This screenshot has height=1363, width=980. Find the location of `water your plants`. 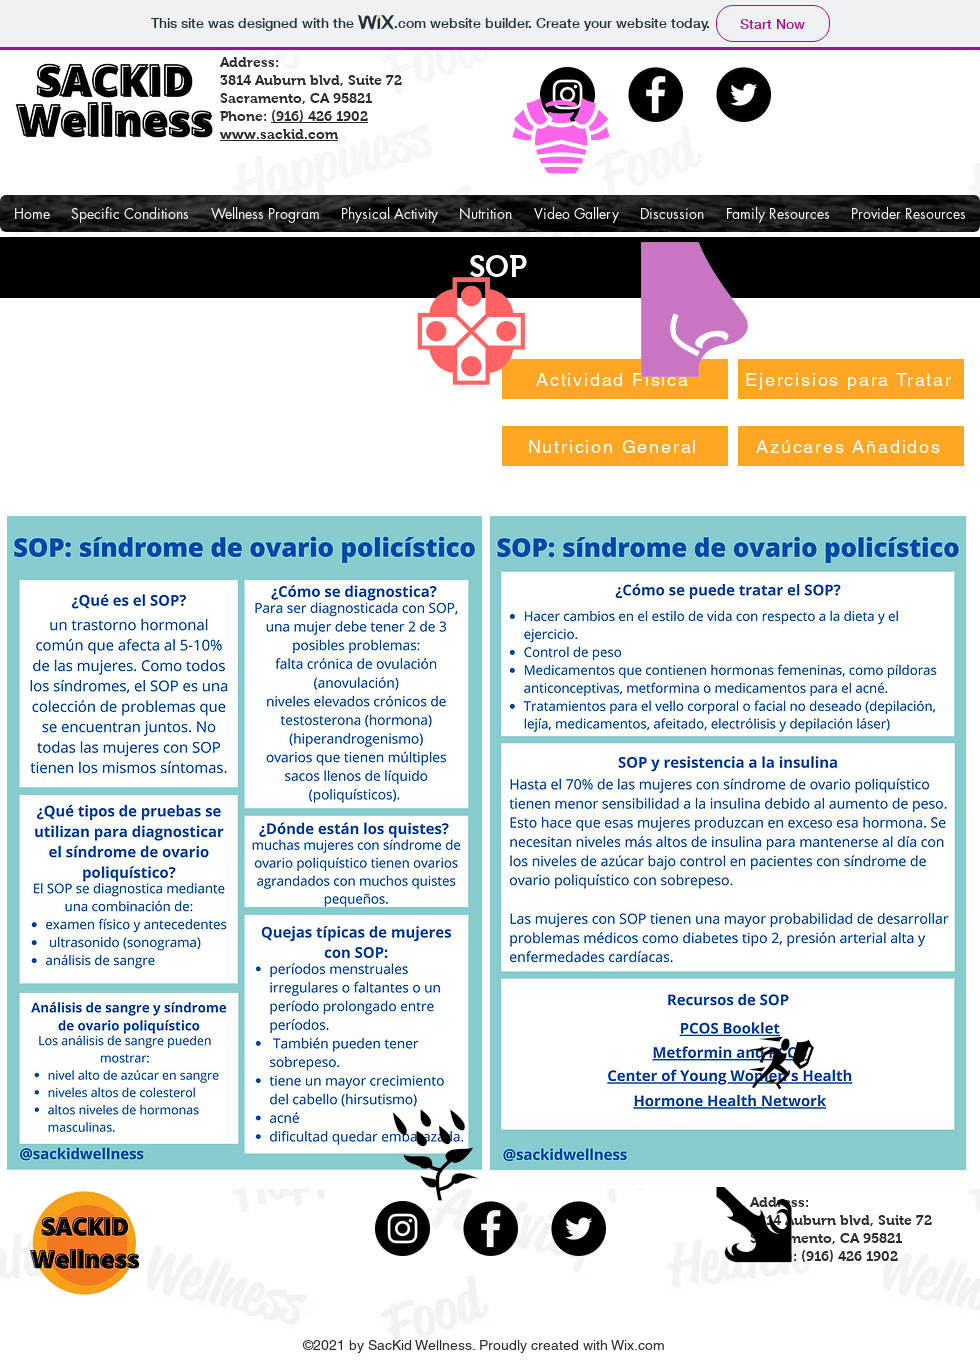

water your plants is located at coordinates (438, 1154).